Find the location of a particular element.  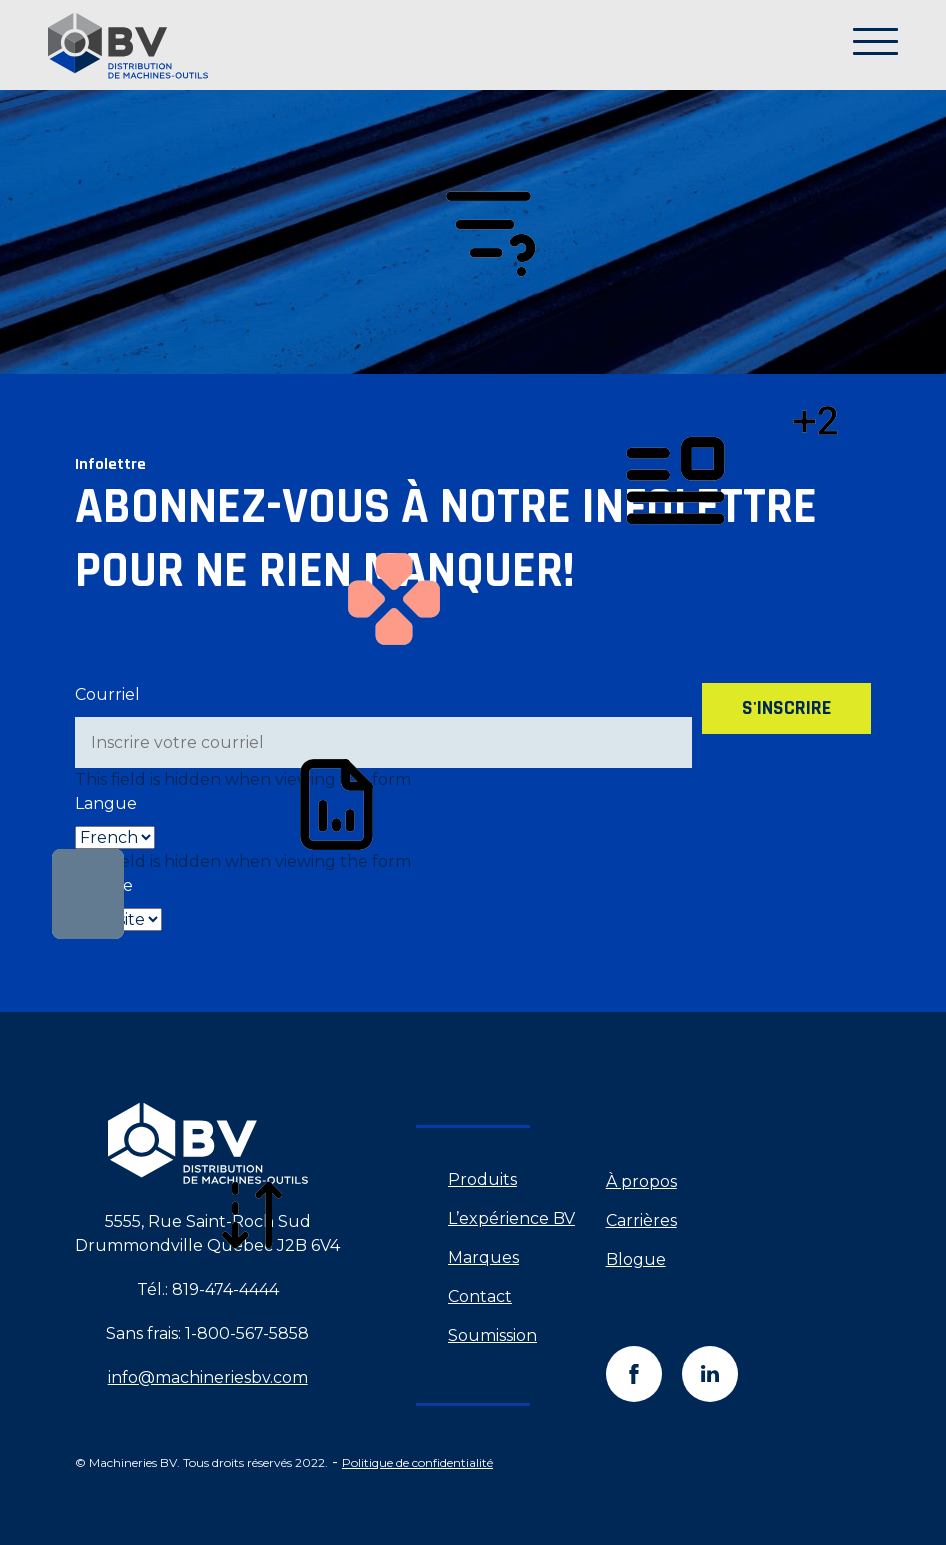

align element to the right of text is located at coordinates (675, 480).